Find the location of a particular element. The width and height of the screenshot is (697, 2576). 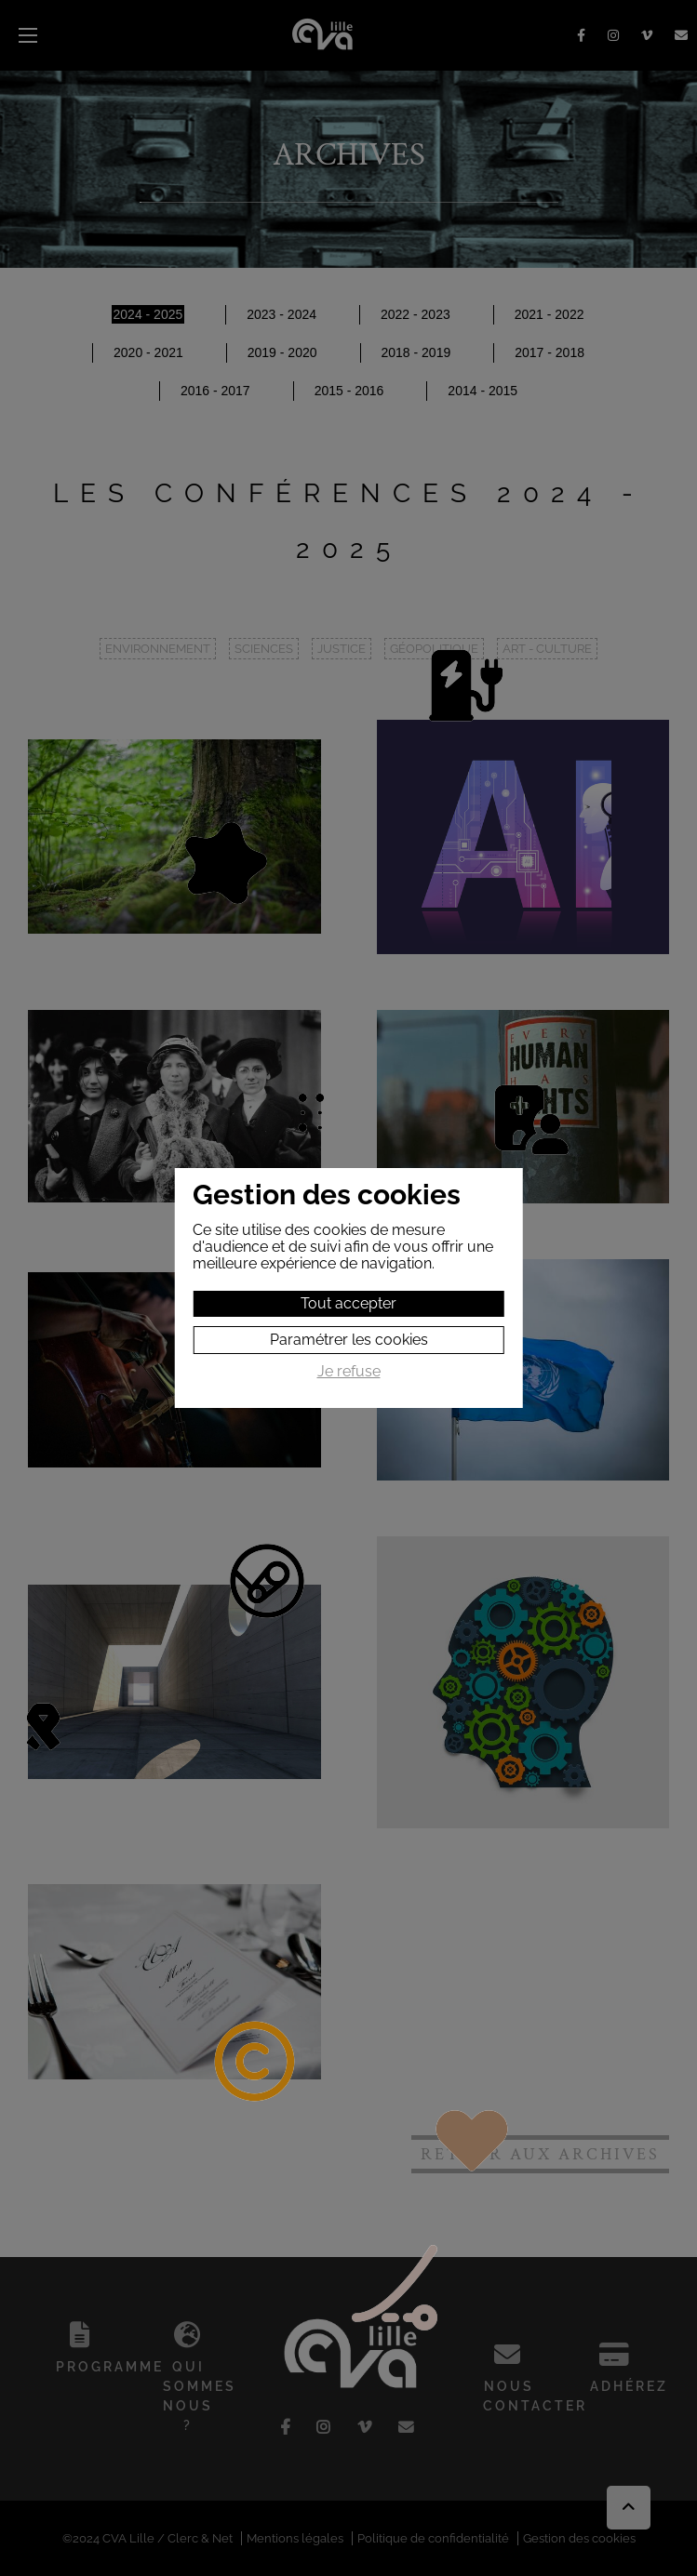

find nearby electric vehicle charging stations is located at coordinates (462, 685).